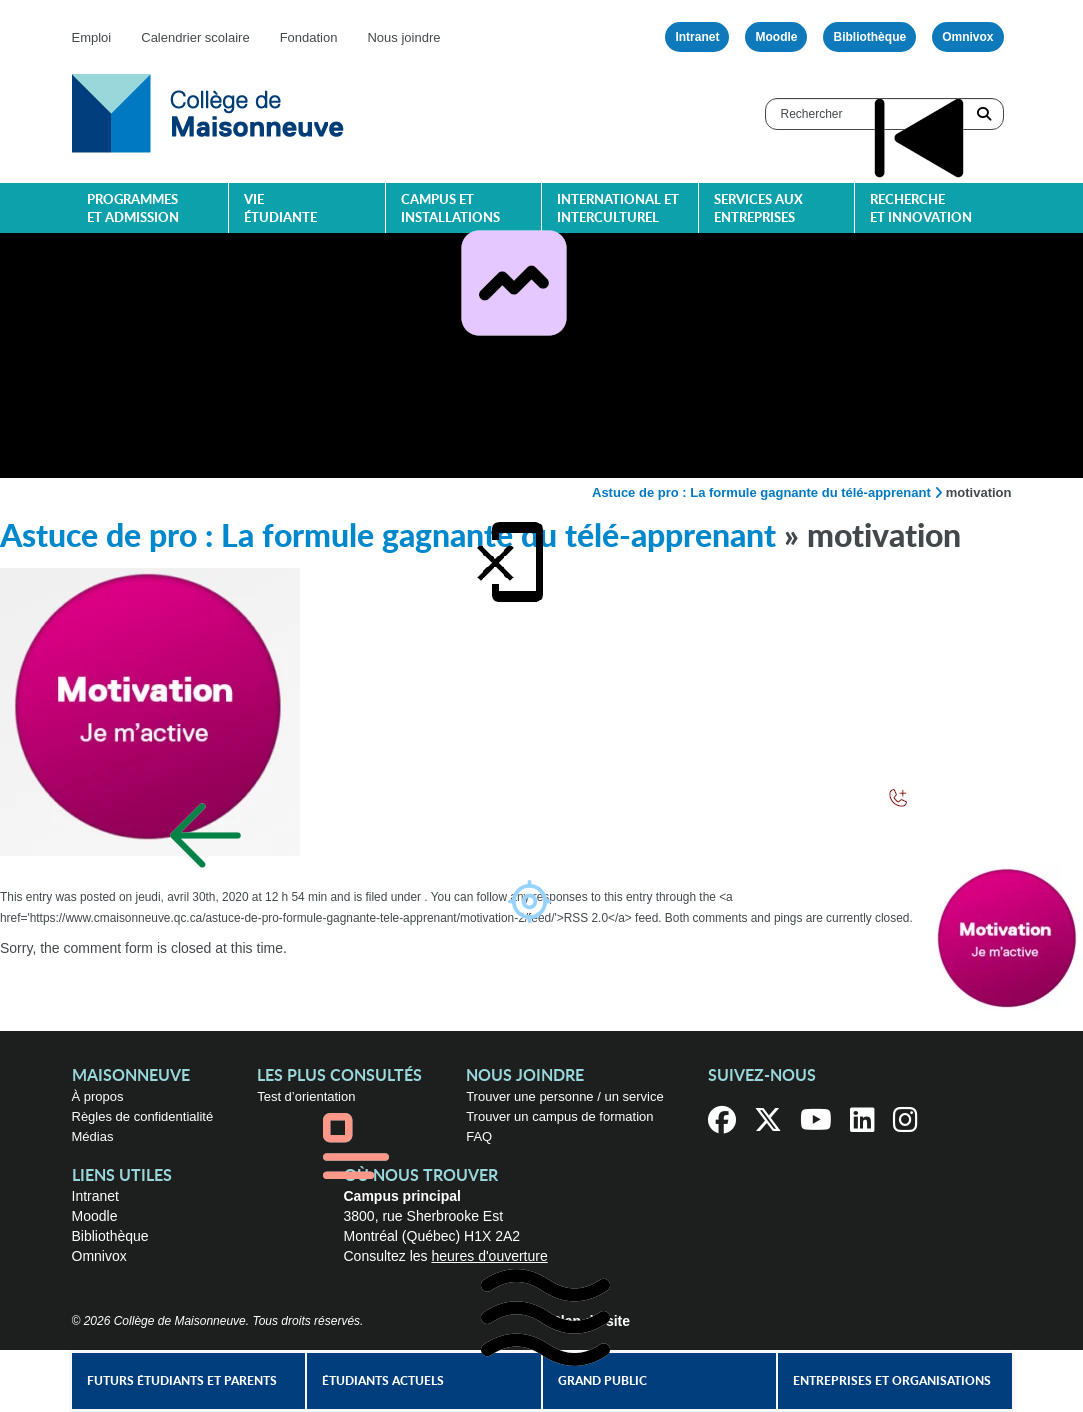 The height and width of the screenshot is (1412, 1083). I want to click on go back to the previous screen, so click(205, 835).